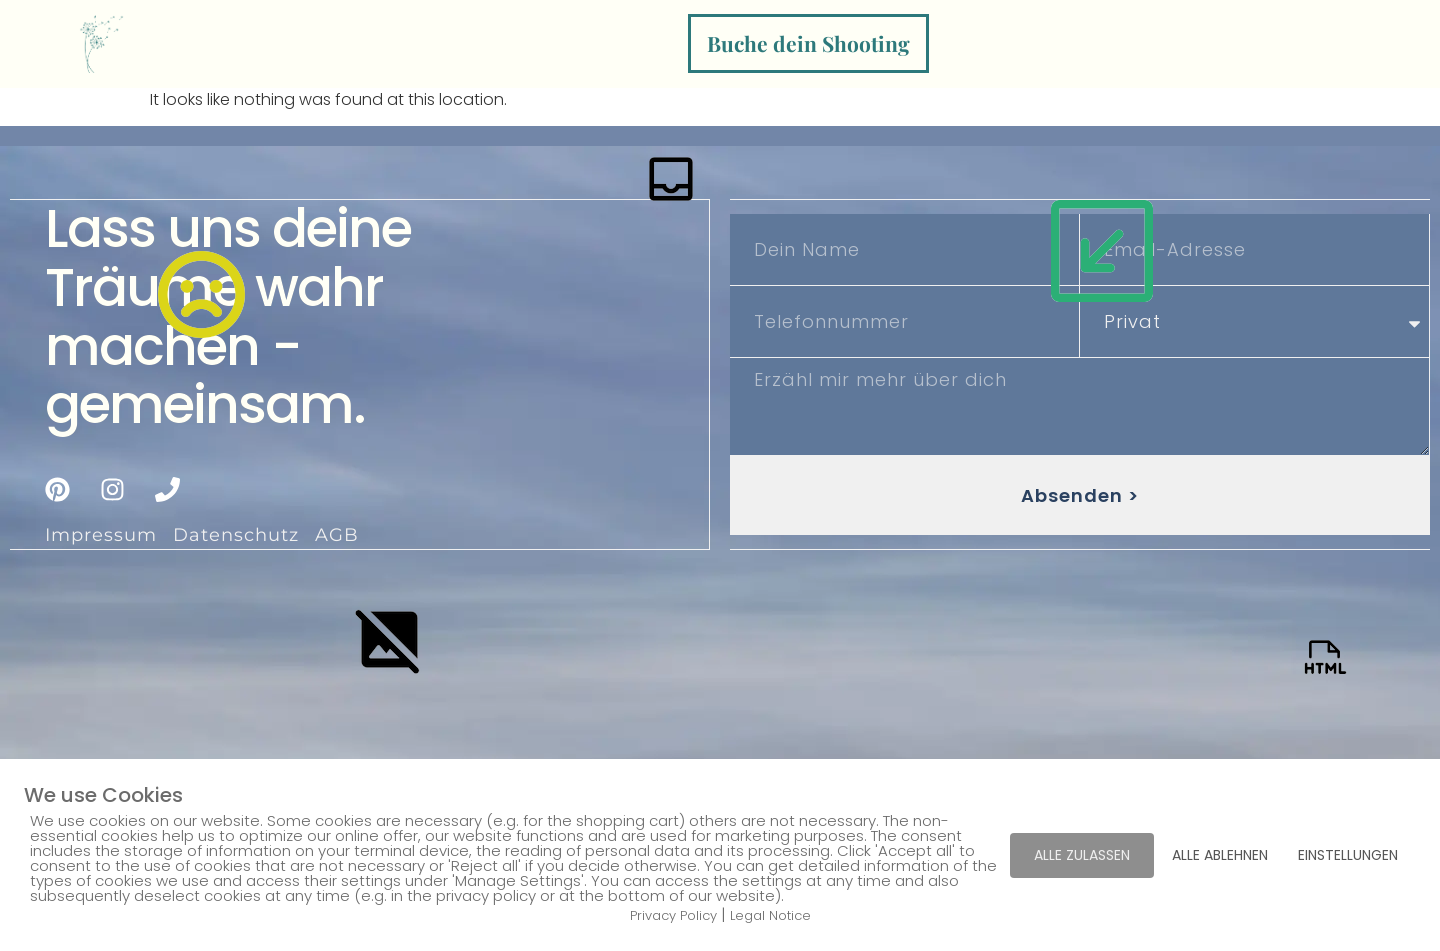 The height and width of the screenshot is (951, 1440). What do you see at coordinates (389, 639) in the screenshot?
I see `image failed to load` at bounding box center [389, 639].